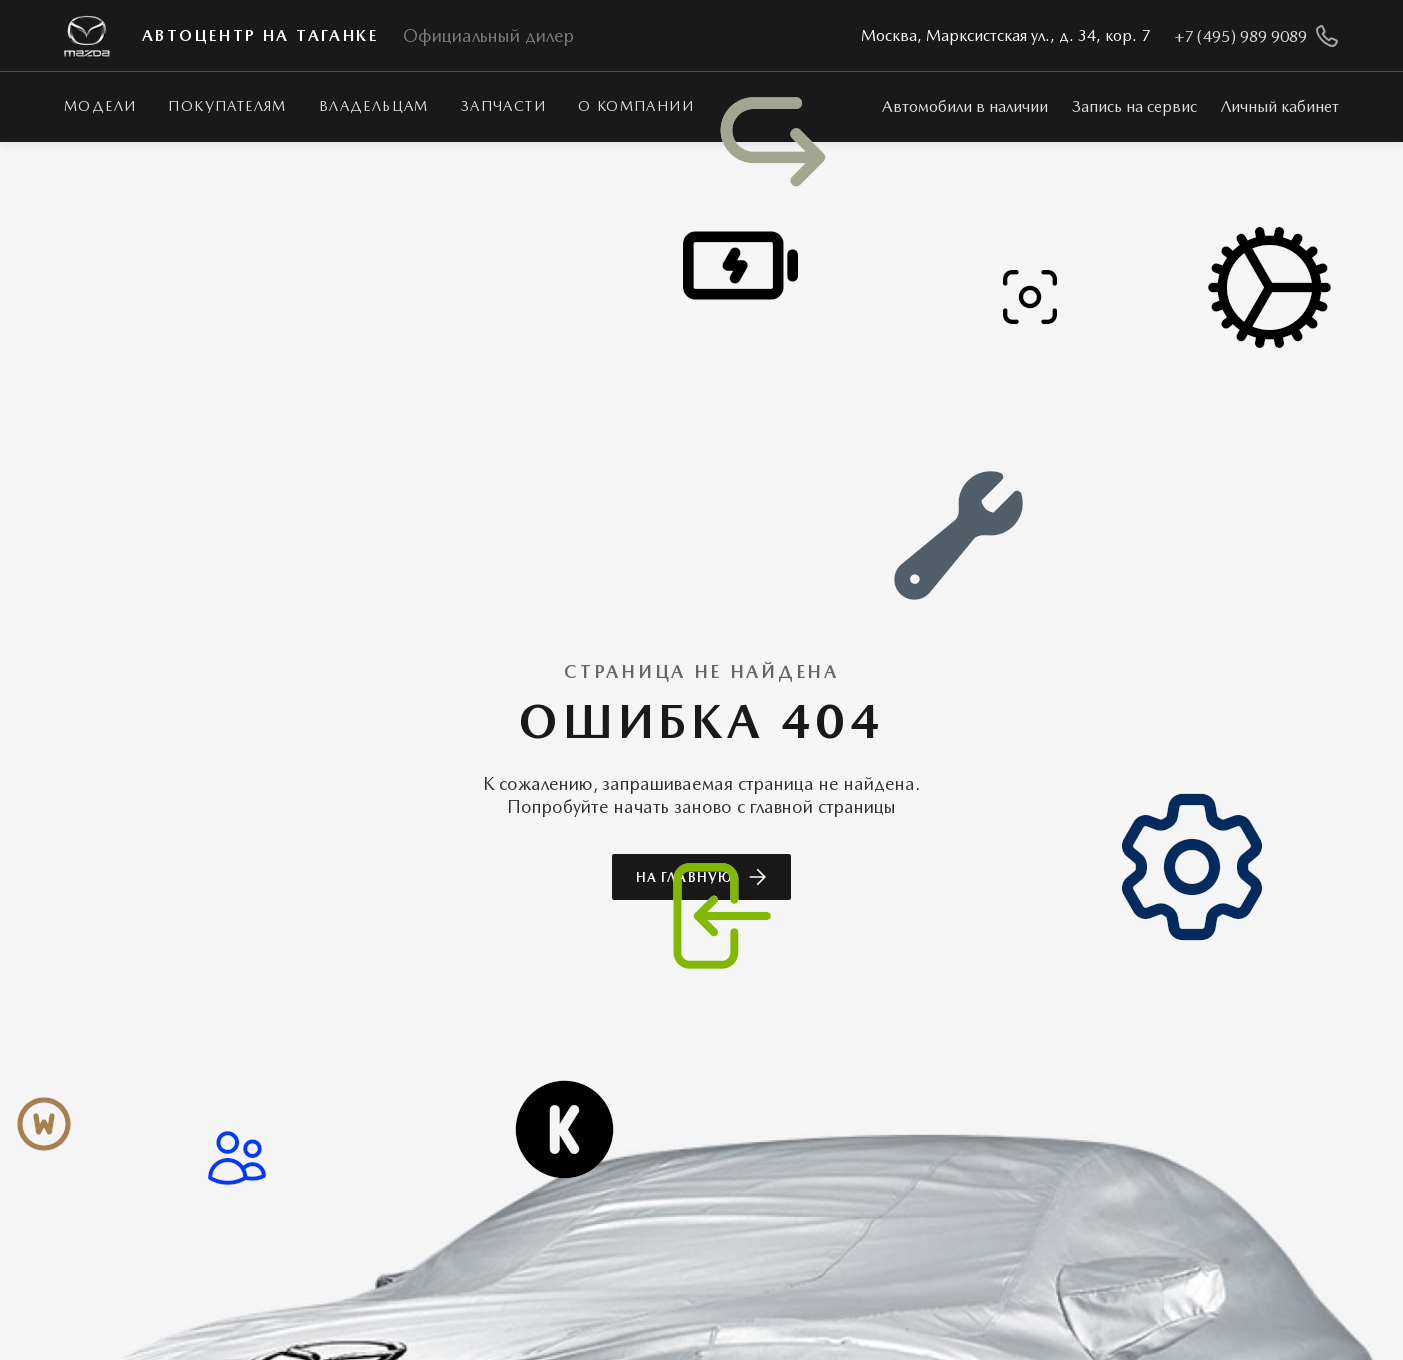  What do you see at coordinates (1030, 297) in the screenshot?
I see `activate camera focus or autofocus` at bounding box center [1030, 297].